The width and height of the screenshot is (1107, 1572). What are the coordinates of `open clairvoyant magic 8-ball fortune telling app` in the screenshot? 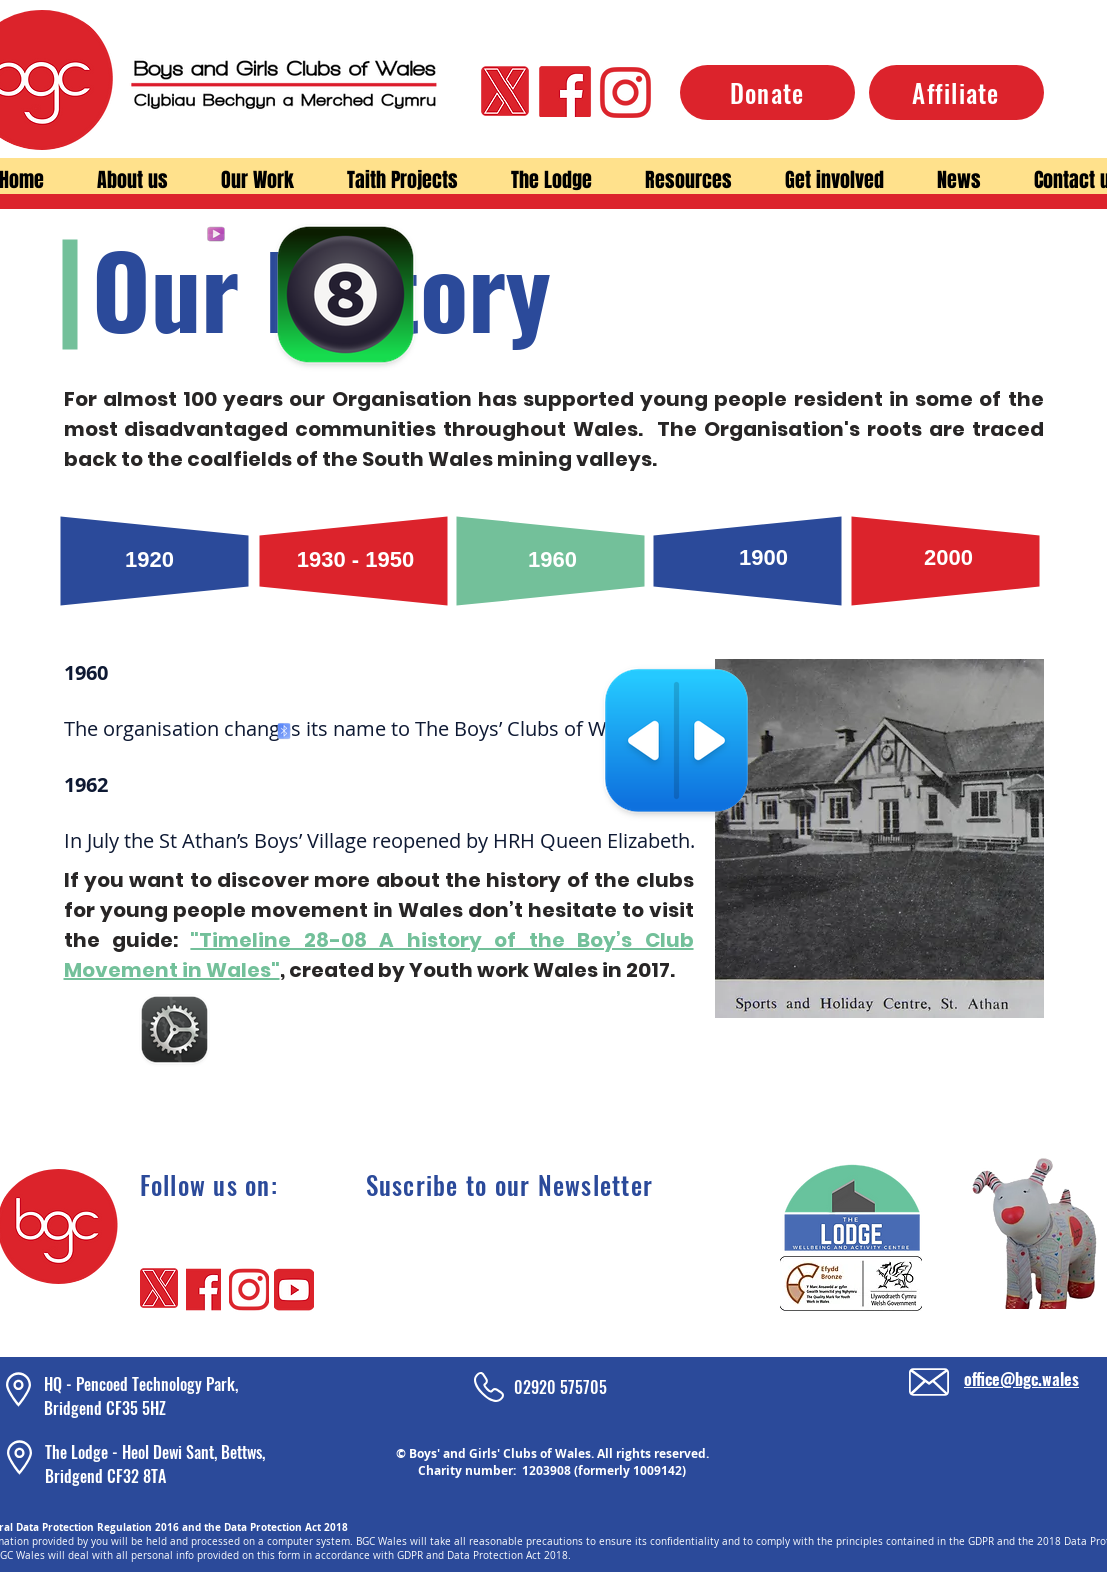 It's located at (345, 294).